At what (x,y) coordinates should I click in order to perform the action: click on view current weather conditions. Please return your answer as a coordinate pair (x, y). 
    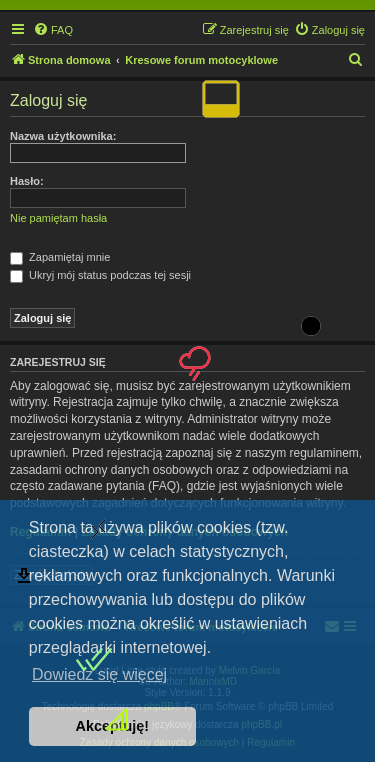
    Looking at the image, I should click on (195, 363).